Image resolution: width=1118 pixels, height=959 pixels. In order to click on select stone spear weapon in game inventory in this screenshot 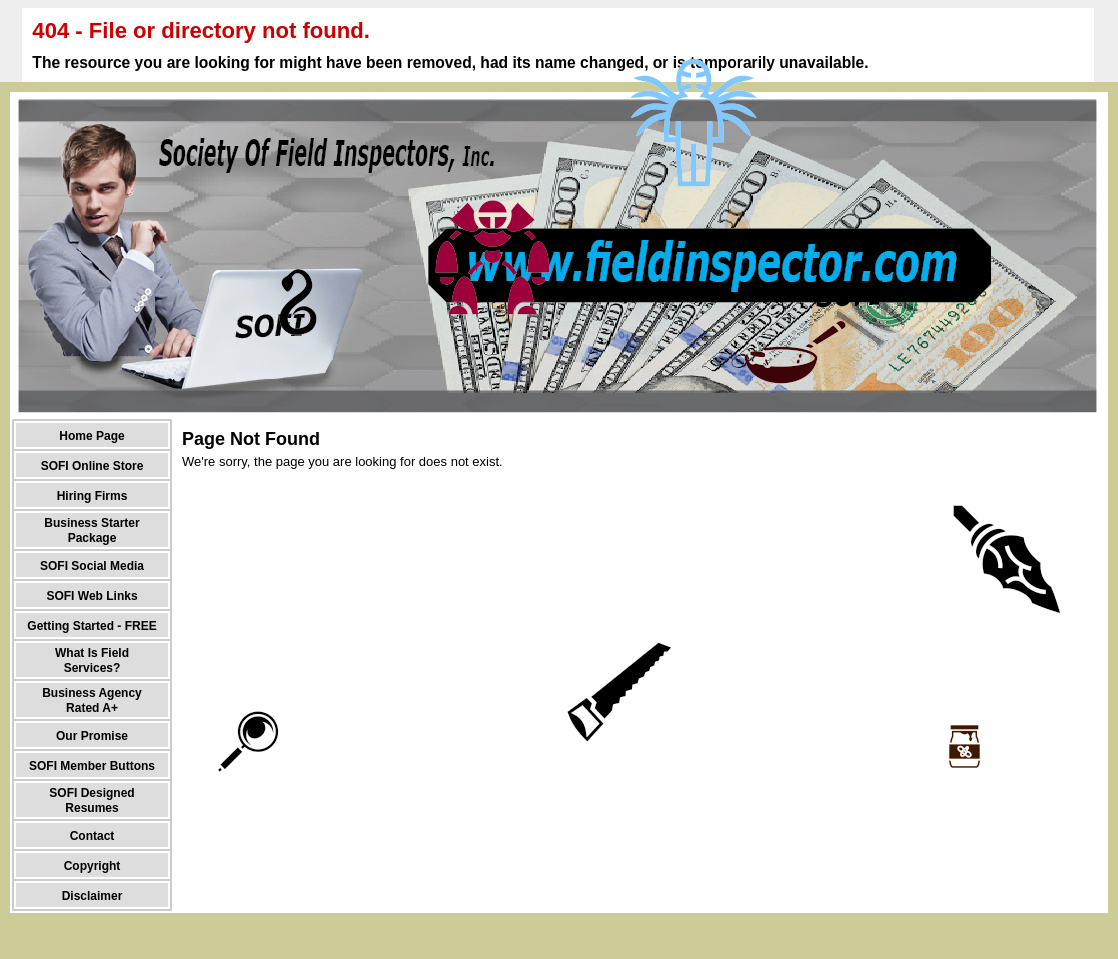, I will do `click(1006, 558)`.